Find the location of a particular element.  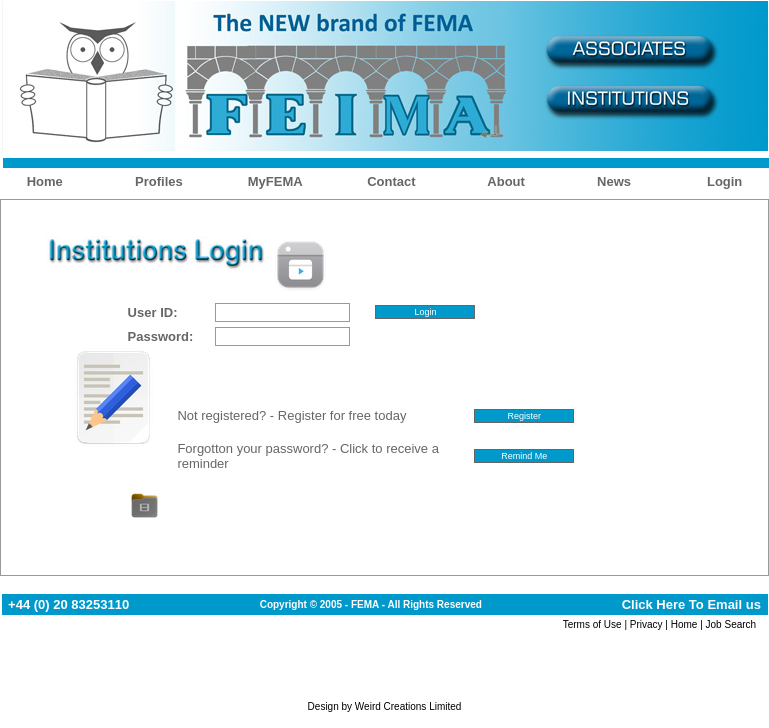

open the text editor application is located at coordinates (113, 397).